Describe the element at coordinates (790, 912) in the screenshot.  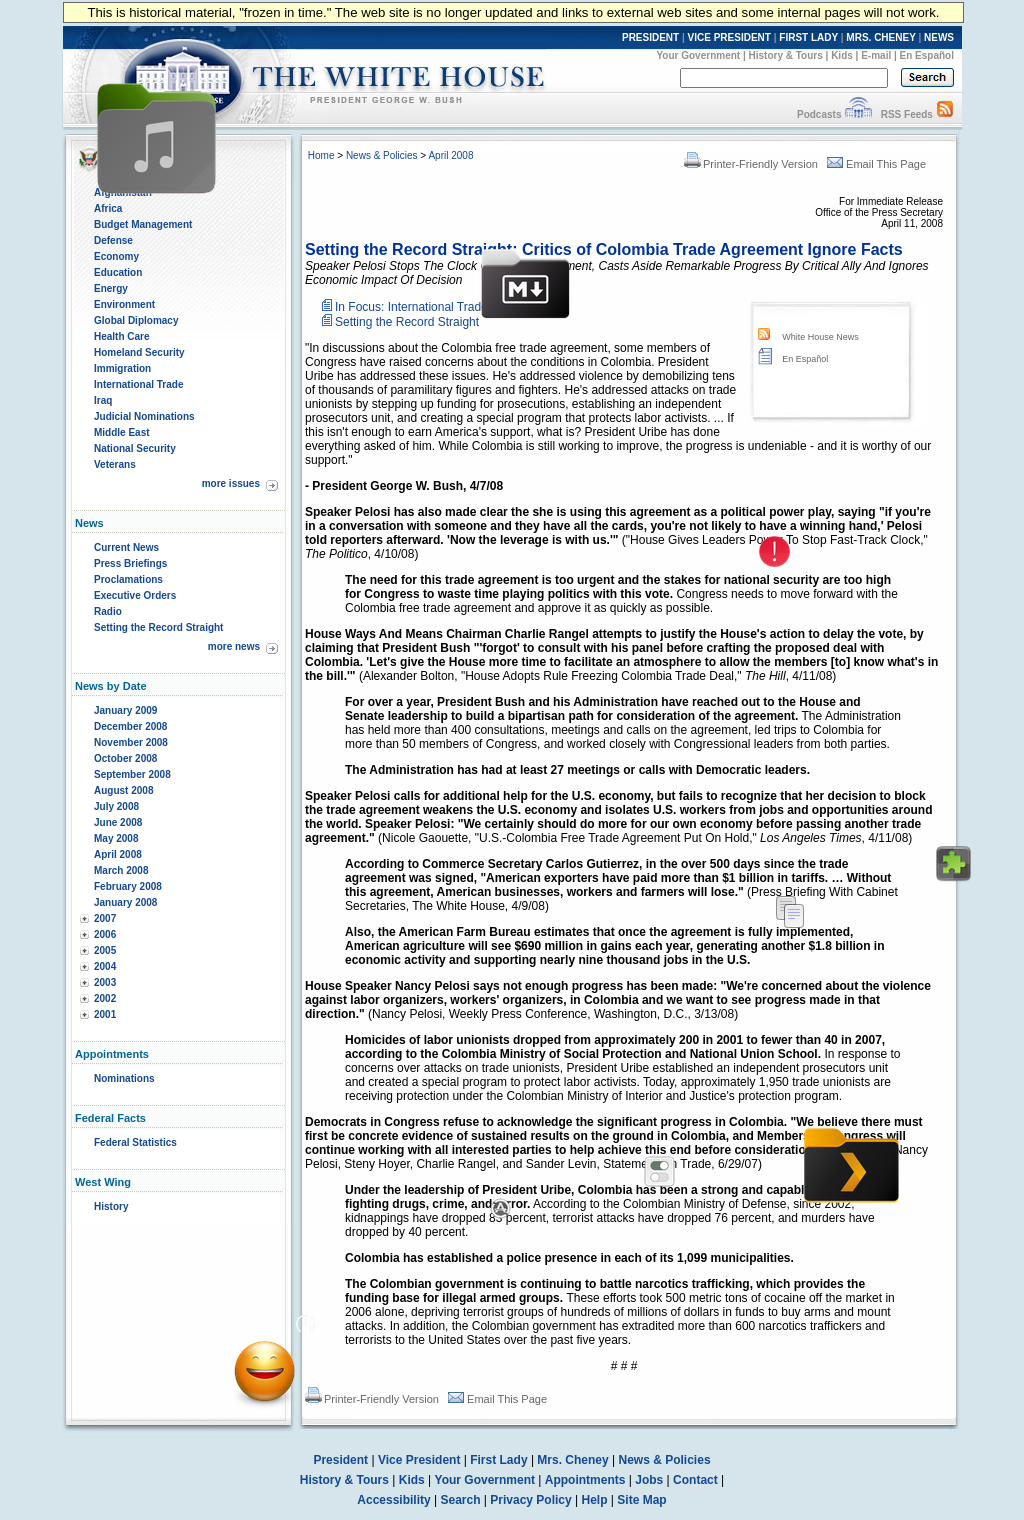
I see `copy selected content to clipboard` at that location.